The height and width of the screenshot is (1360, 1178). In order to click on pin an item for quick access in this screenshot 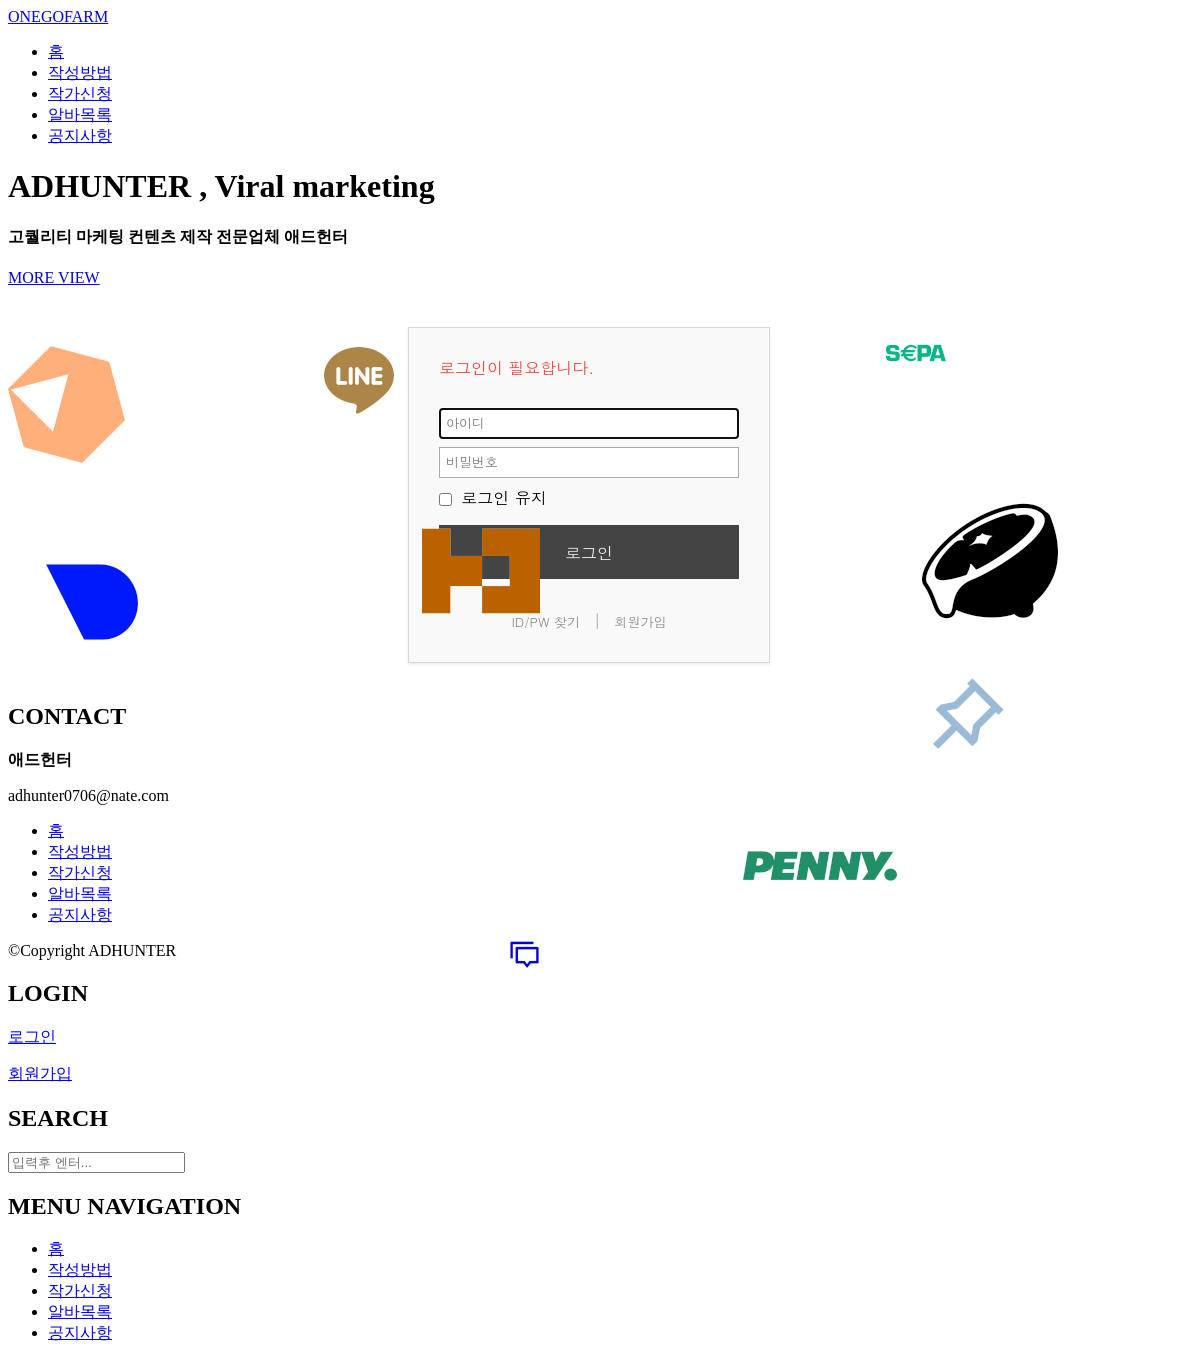, I will do `click(965, 716)`.